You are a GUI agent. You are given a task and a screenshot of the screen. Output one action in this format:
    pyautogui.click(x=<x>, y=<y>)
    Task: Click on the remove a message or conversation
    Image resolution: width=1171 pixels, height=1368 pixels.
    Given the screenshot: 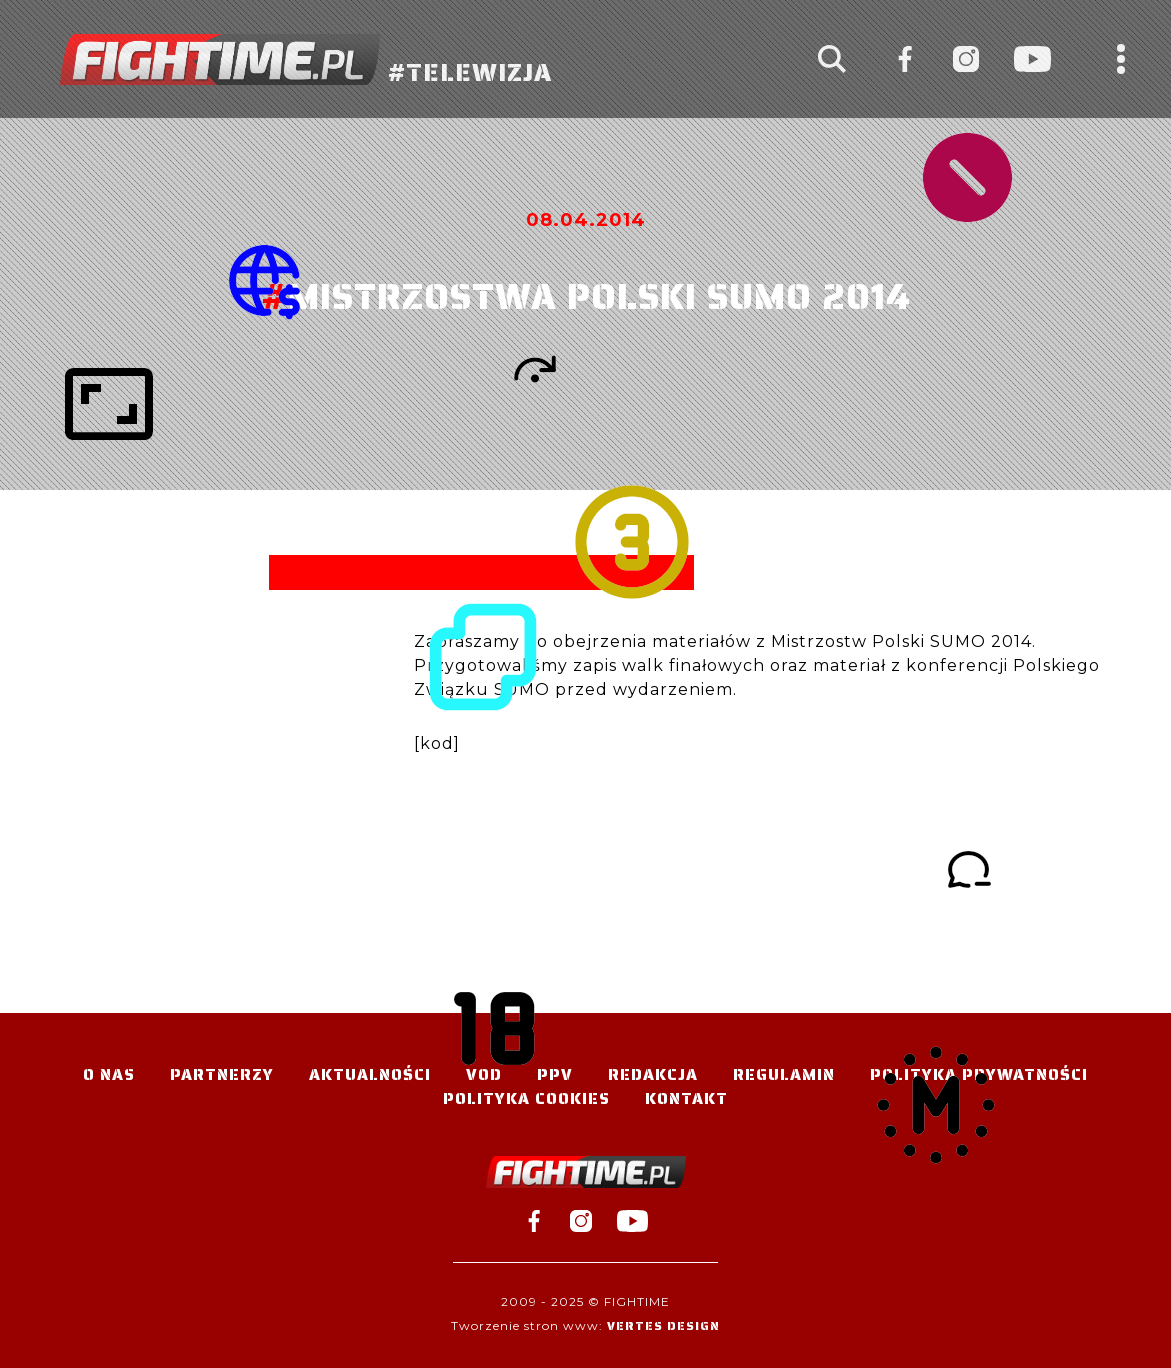 What is the action you would take?
    pyautogui.click(x=968, y=869)
    